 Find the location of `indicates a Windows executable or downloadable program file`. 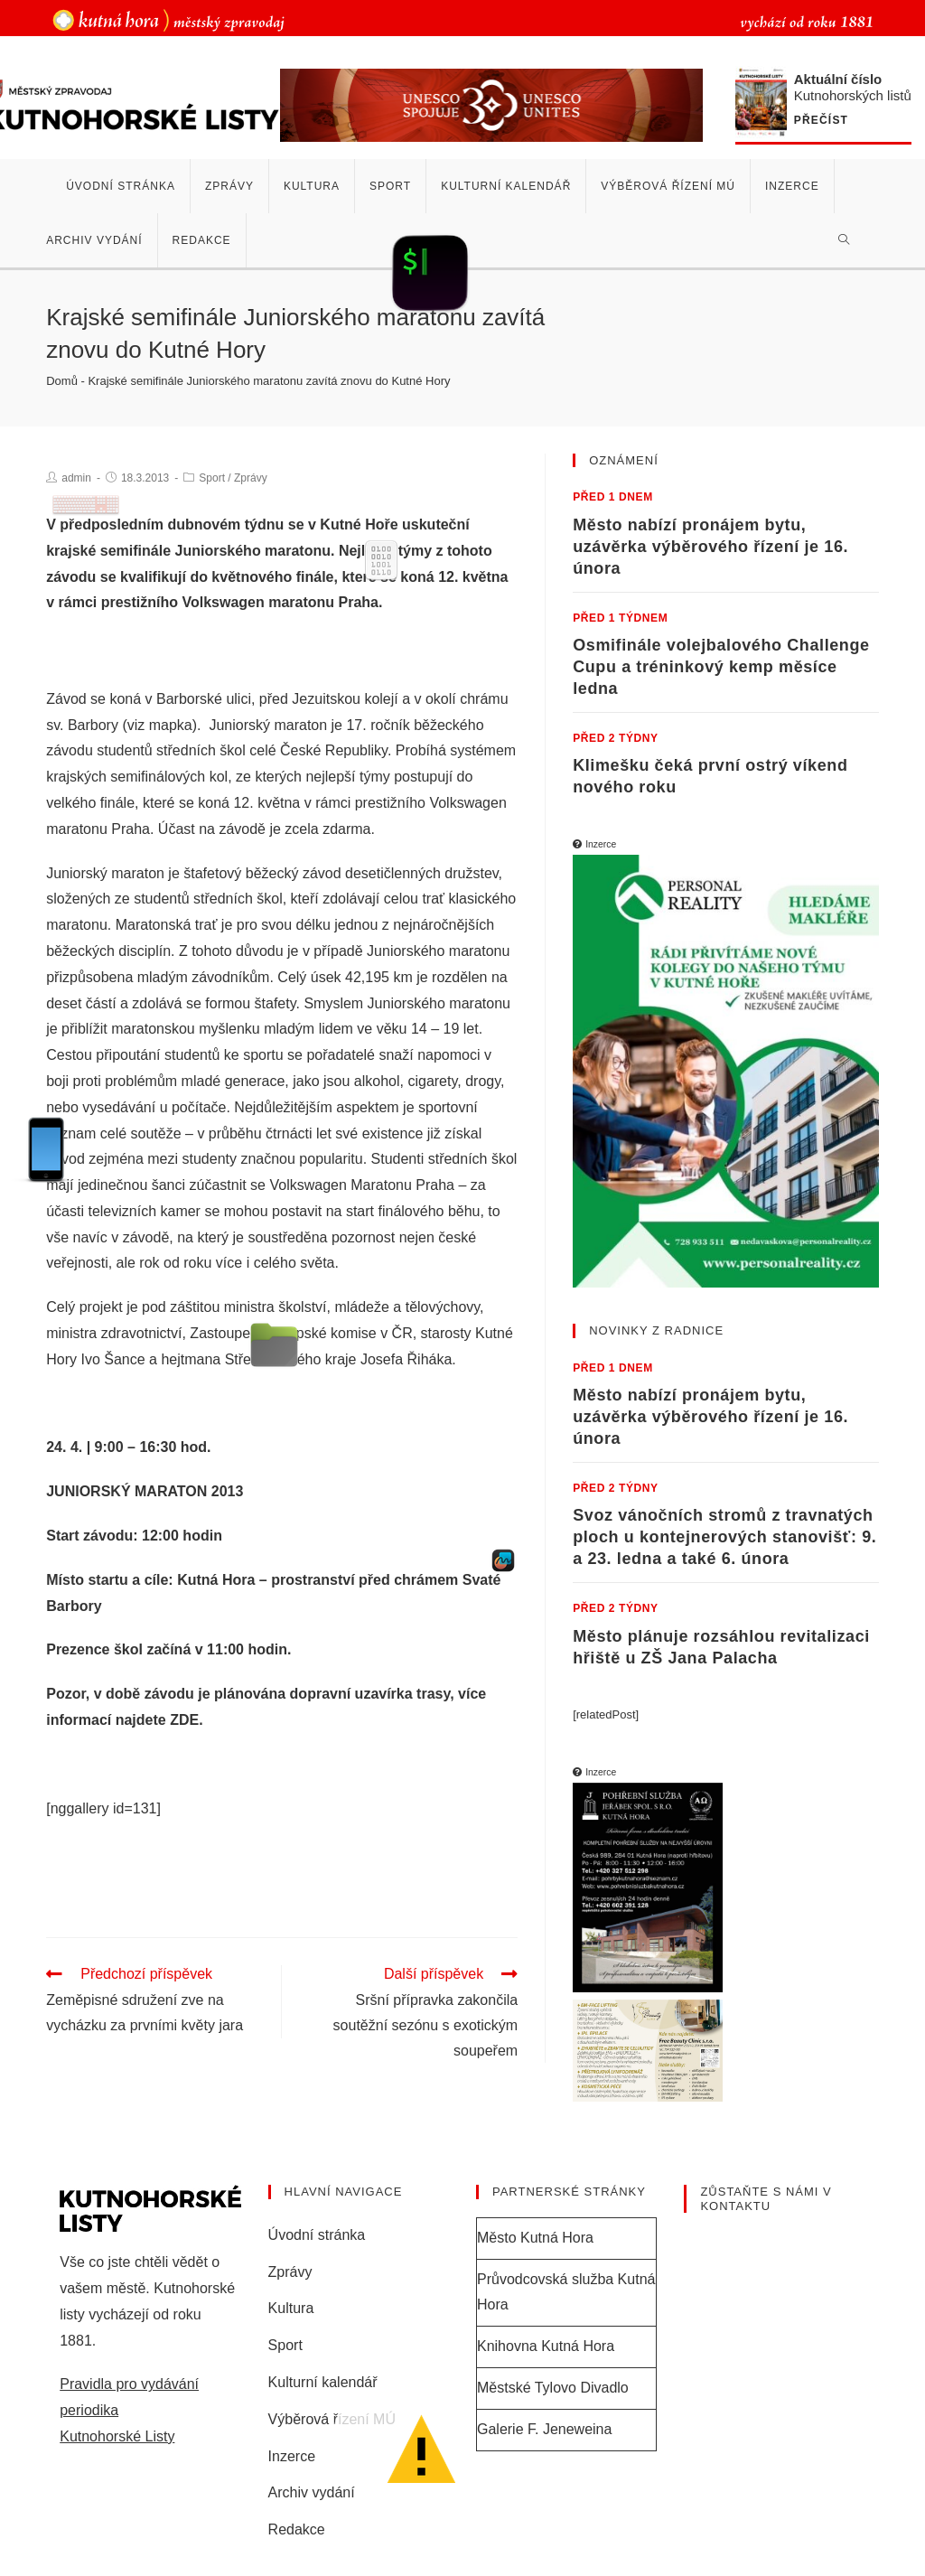

indicates a Windows executable or downloadable program file is located at coordinates (381, 560).